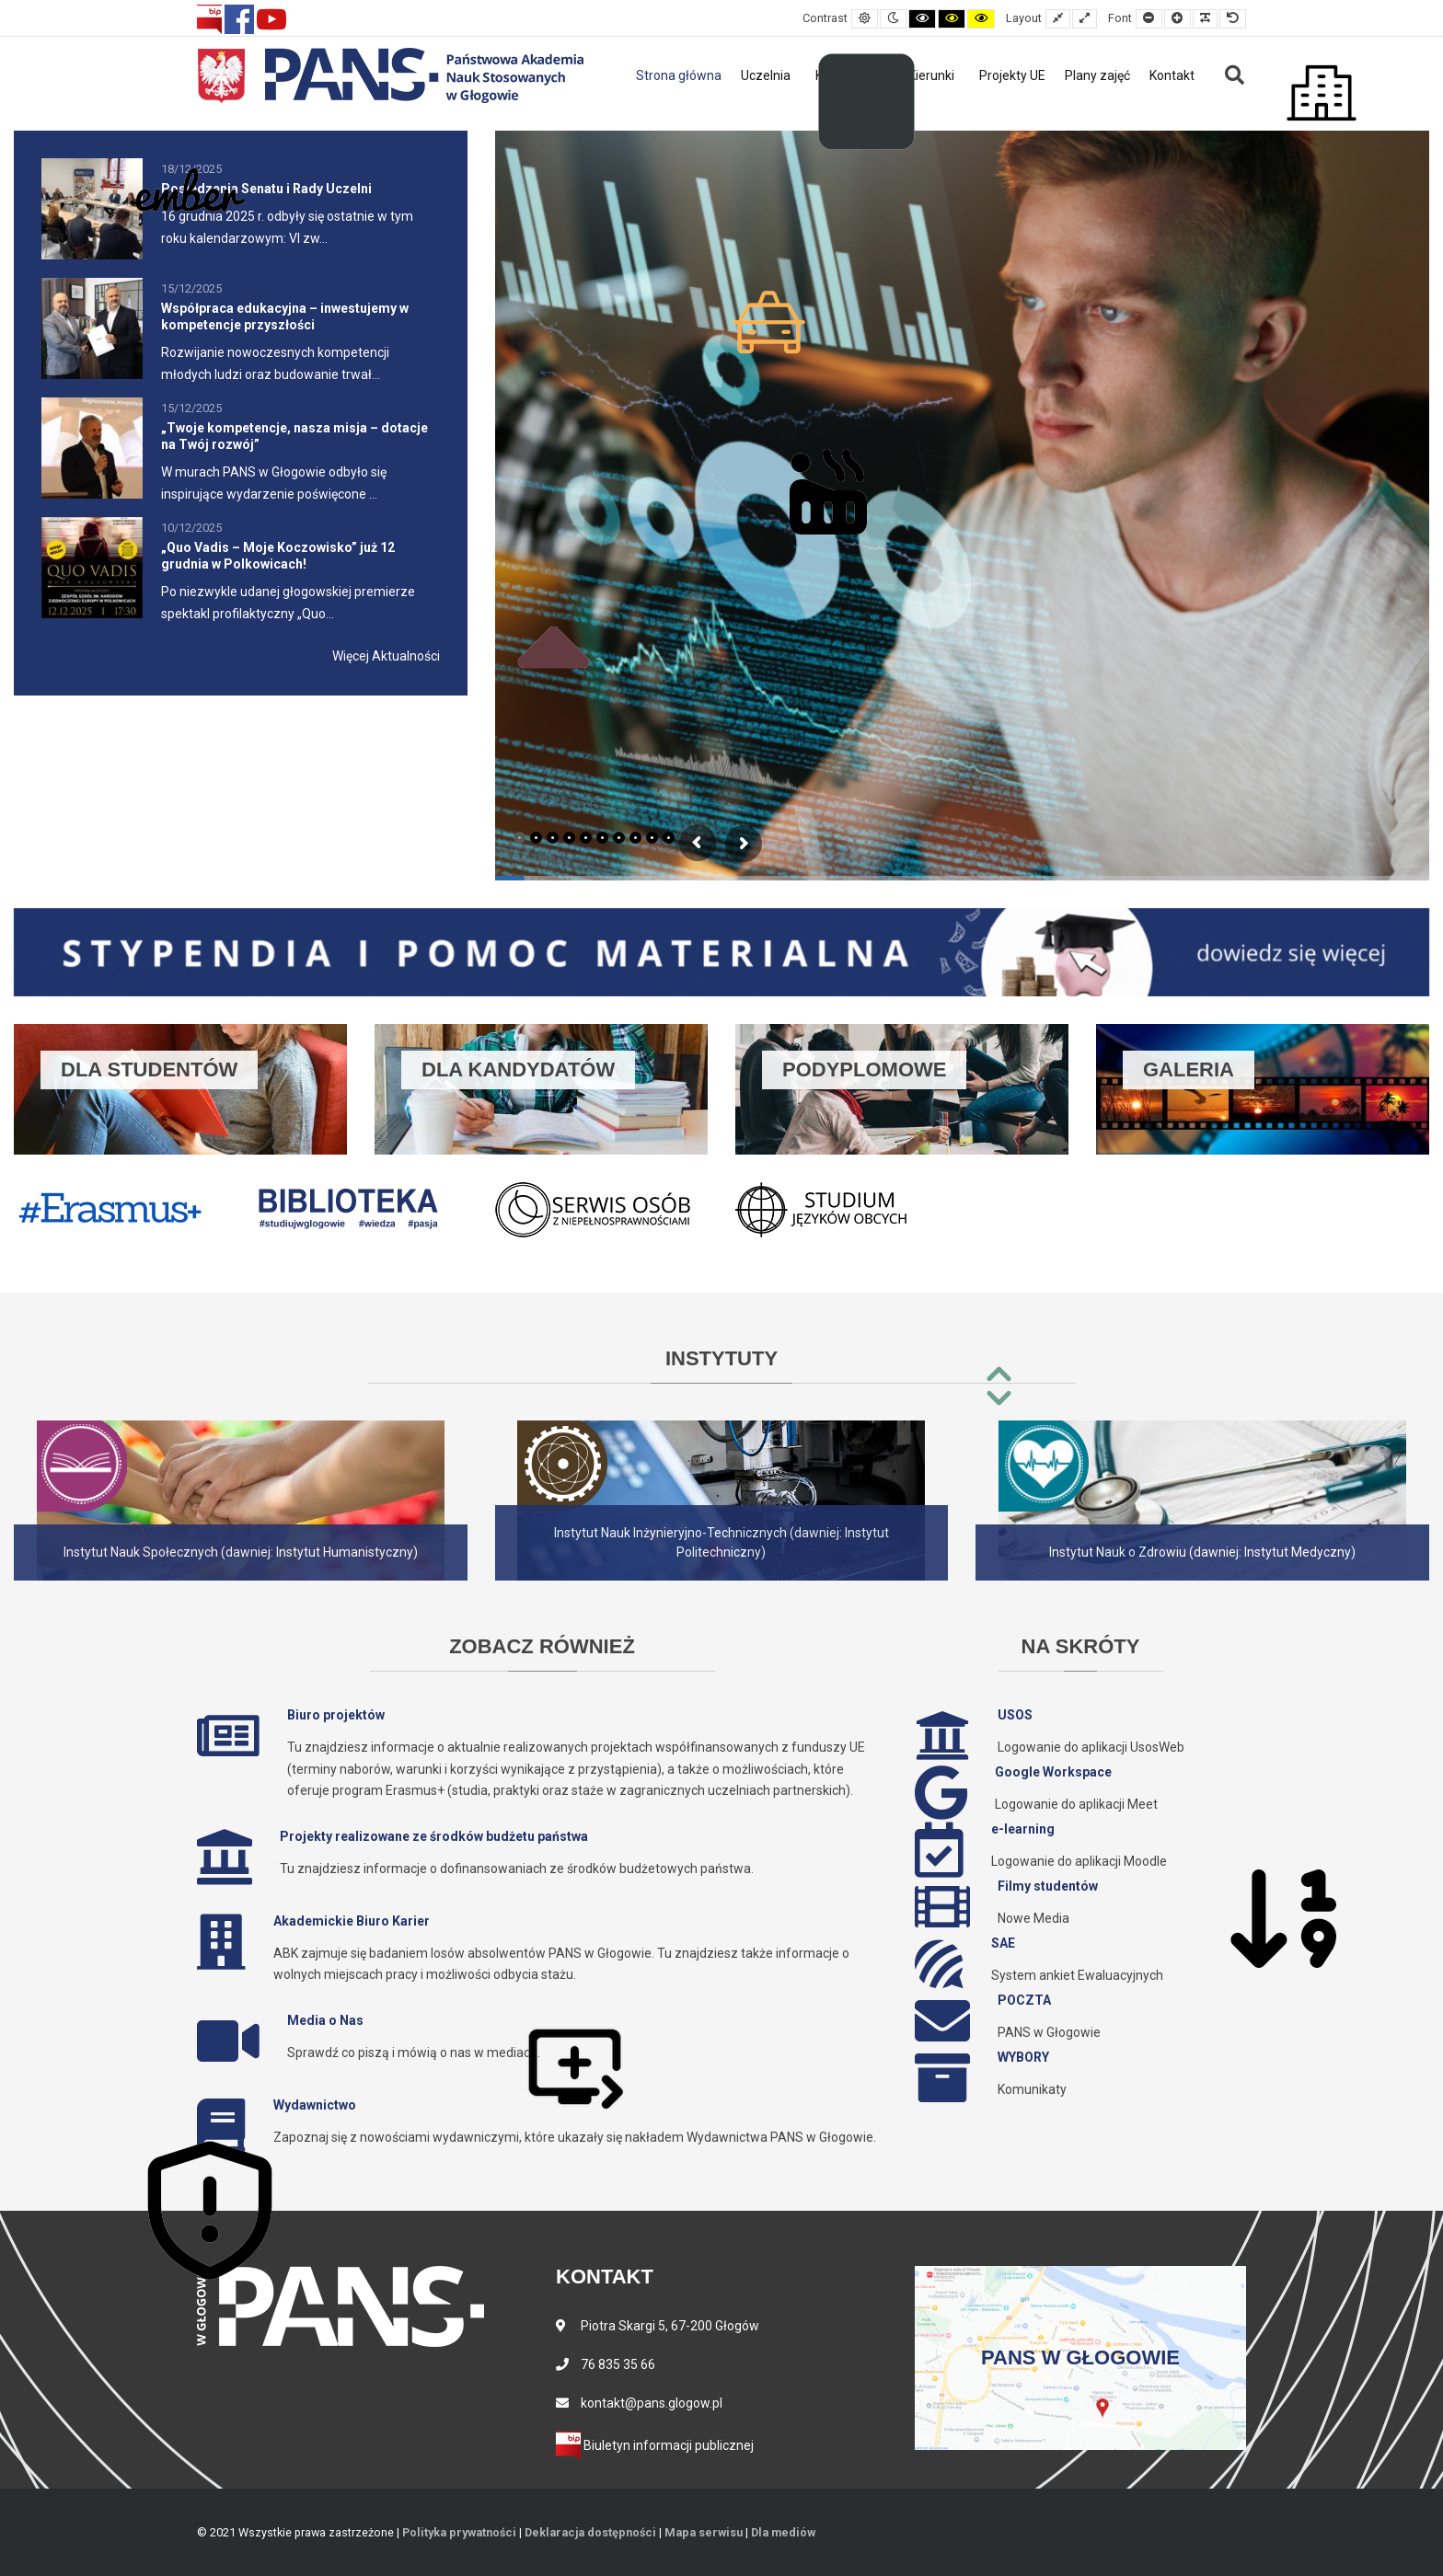  I want to click on add current item to play next in queue, so click(574, 2066).